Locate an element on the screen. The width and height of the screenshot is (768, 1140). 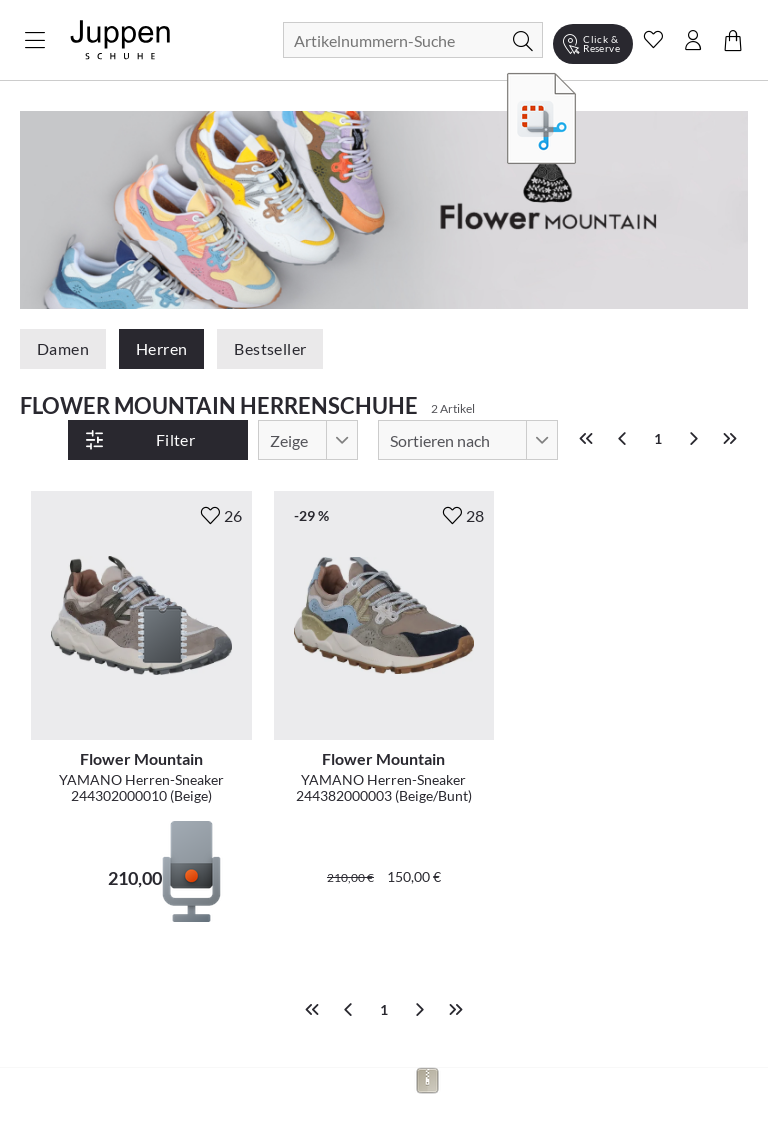
create a new screen snip or screenshot is located at coordinates (541, 118).